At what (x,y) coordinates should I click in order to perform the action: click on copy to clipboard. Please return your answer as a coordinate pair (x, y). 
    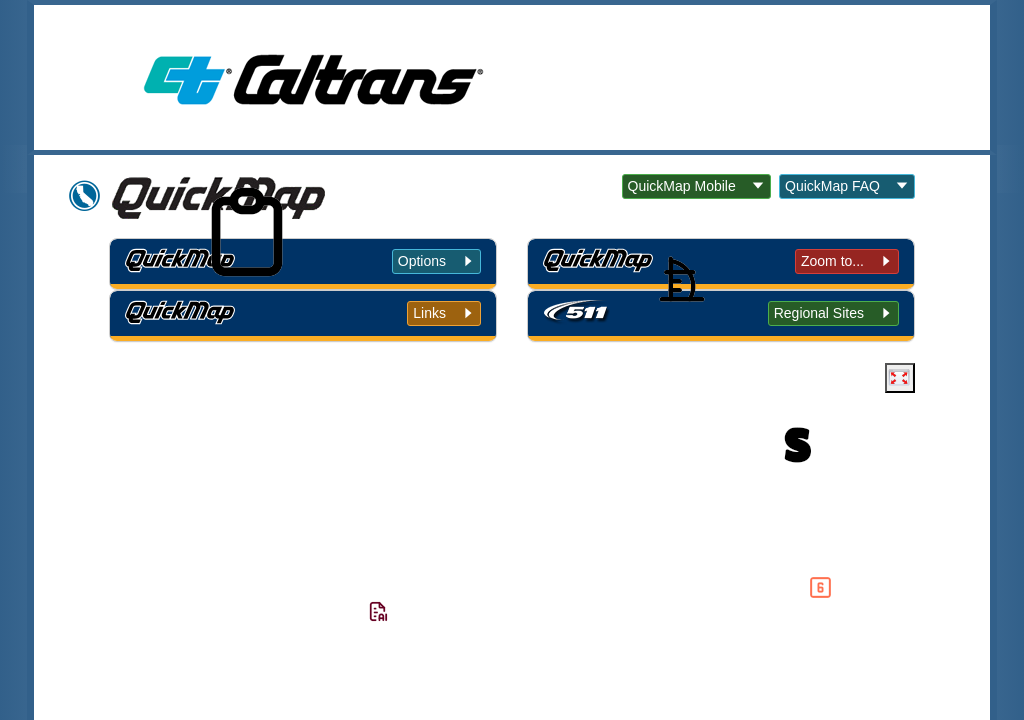
    Looking at the image, I should click on (247, 232).